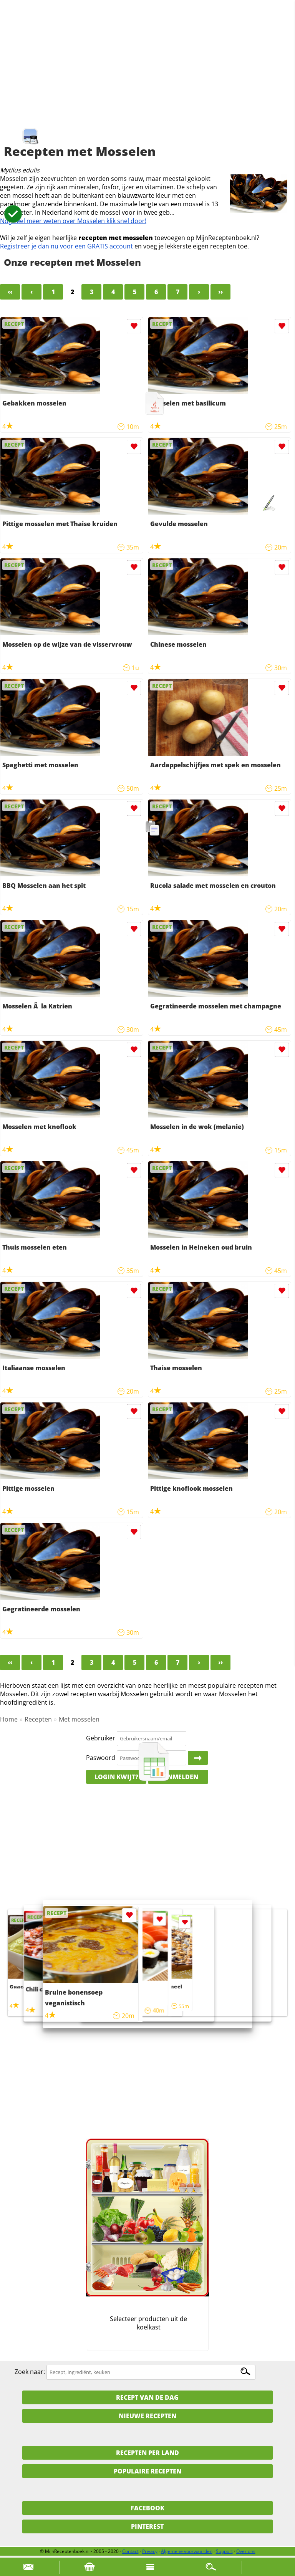 This screenshot has height=2576, width=295. I want to click on open a spreadsheet file, so click(154, 1761).